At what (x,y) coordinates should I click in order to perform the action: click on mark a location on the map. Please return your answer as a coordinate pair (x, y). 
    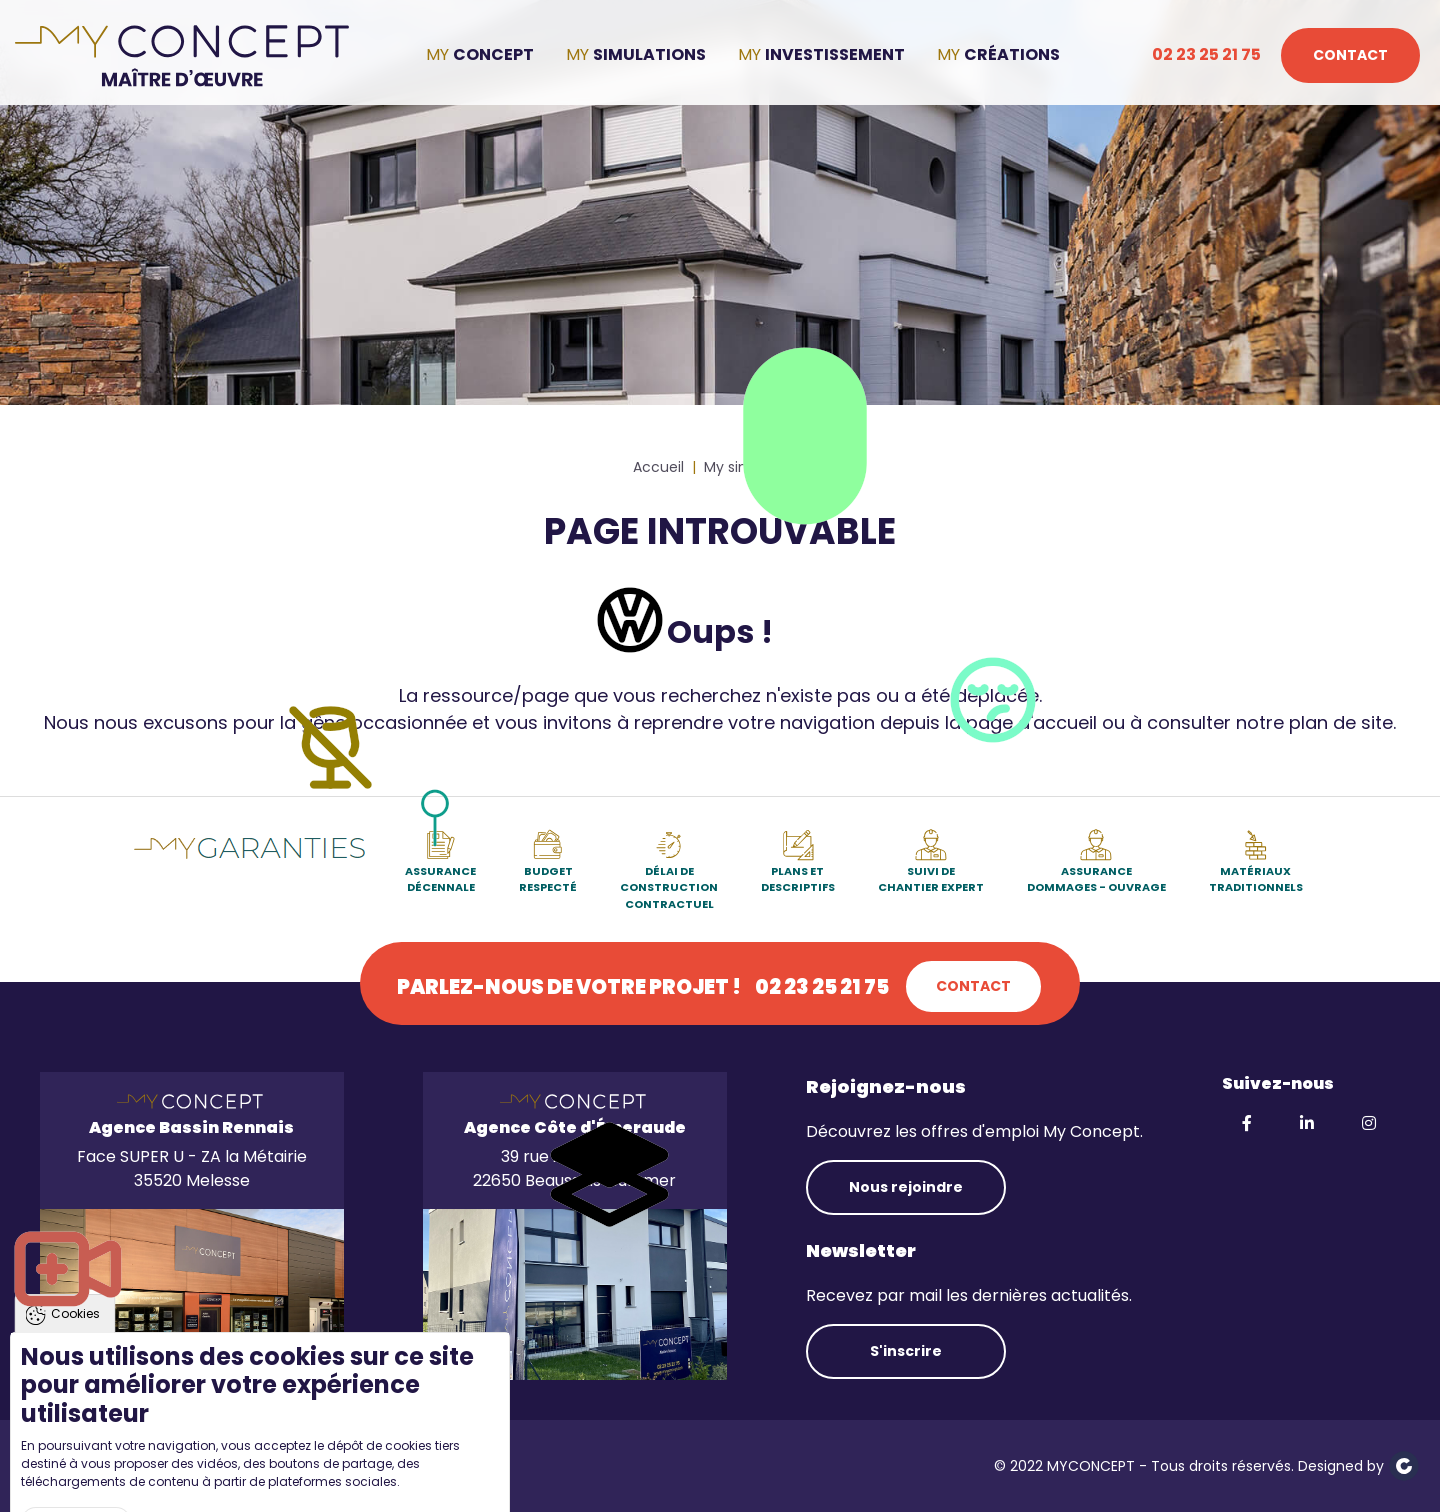
    Looking at the image, I should click on (435, 818).